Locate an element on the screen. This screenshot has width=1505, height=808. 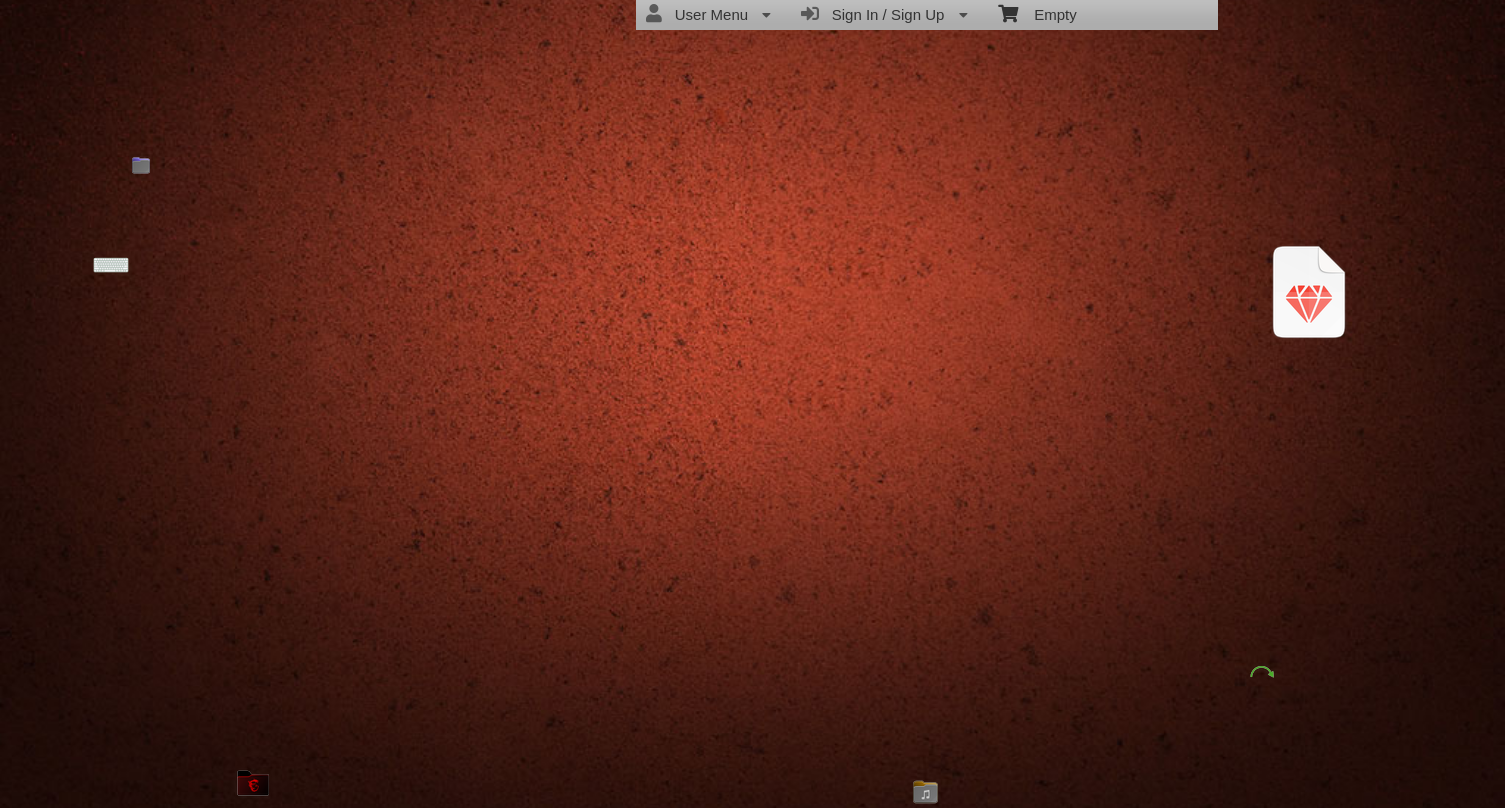
open your music folder is located at coordinates (925, 791).